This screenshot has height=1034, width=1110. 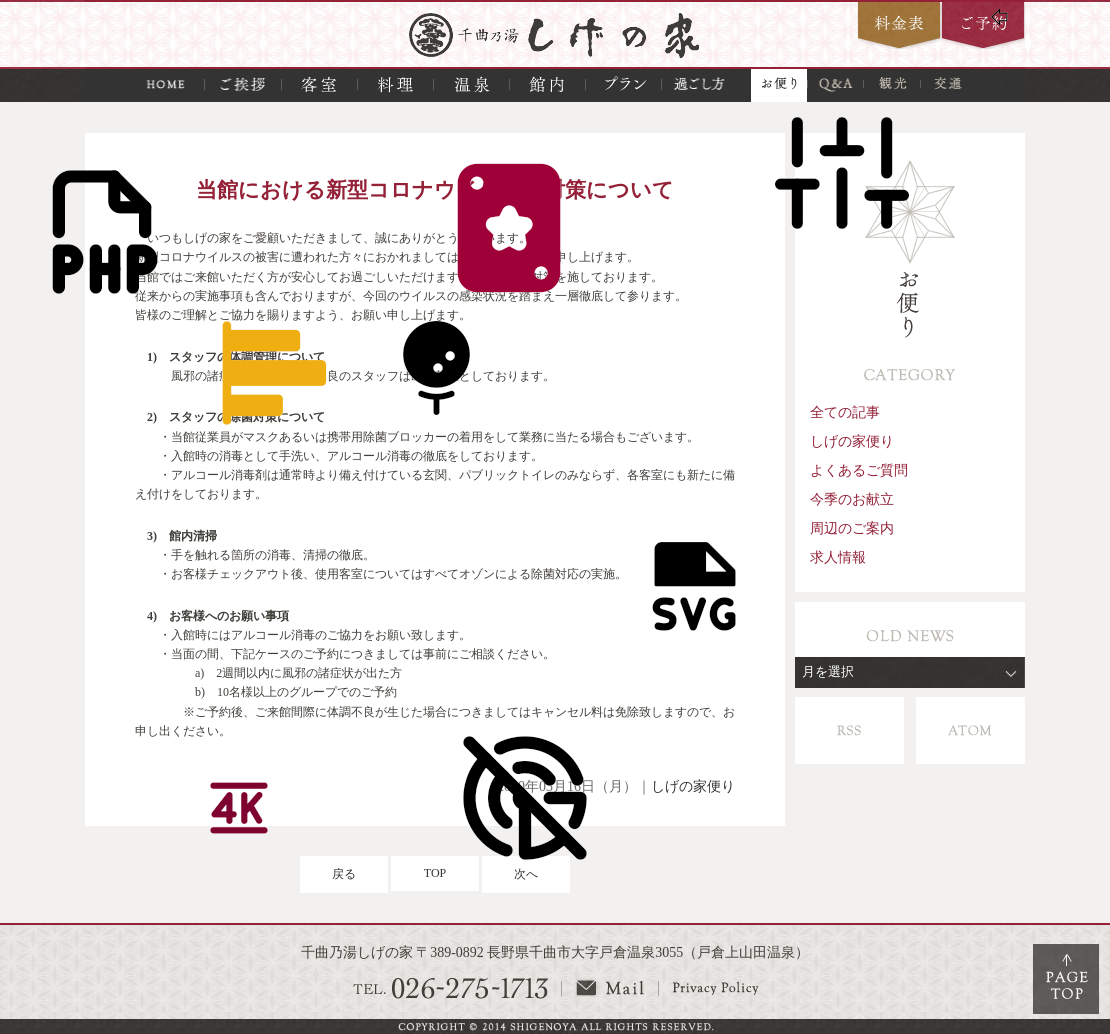 I want to click on indicates 4K video resolution available, so click(x=239, y=808).